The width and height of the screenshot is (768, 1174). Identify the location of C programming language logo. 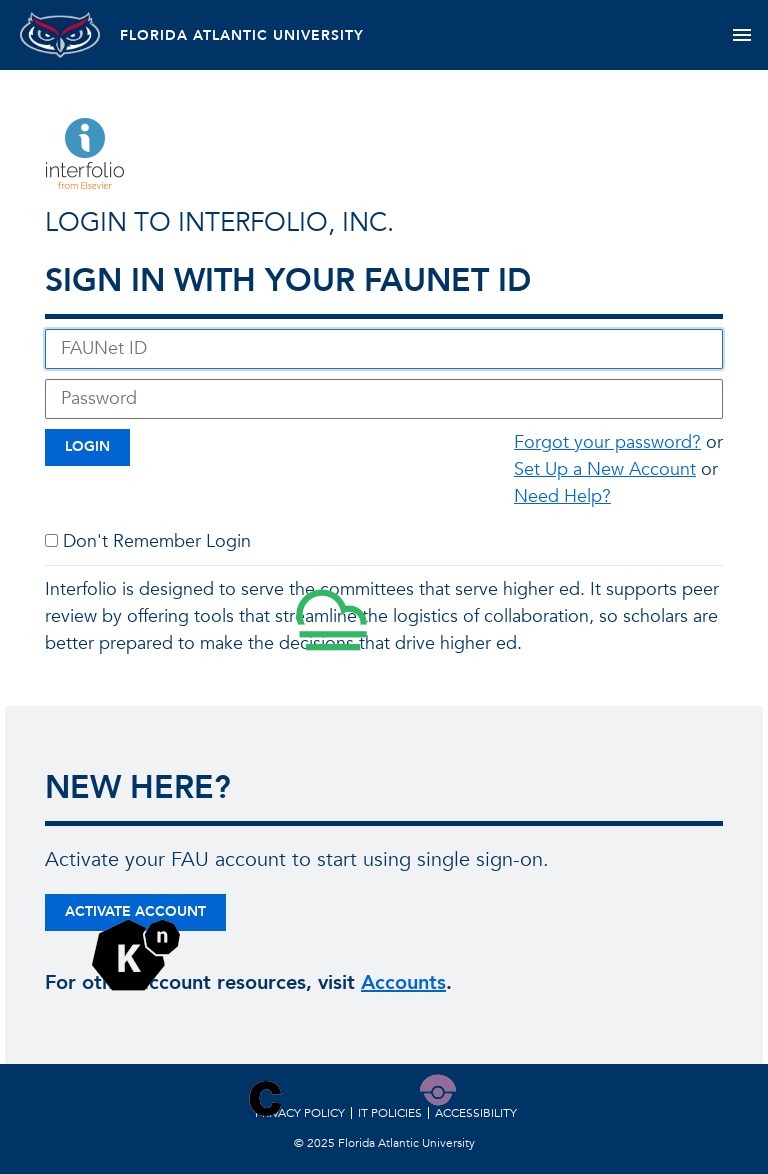
(265, 1098).